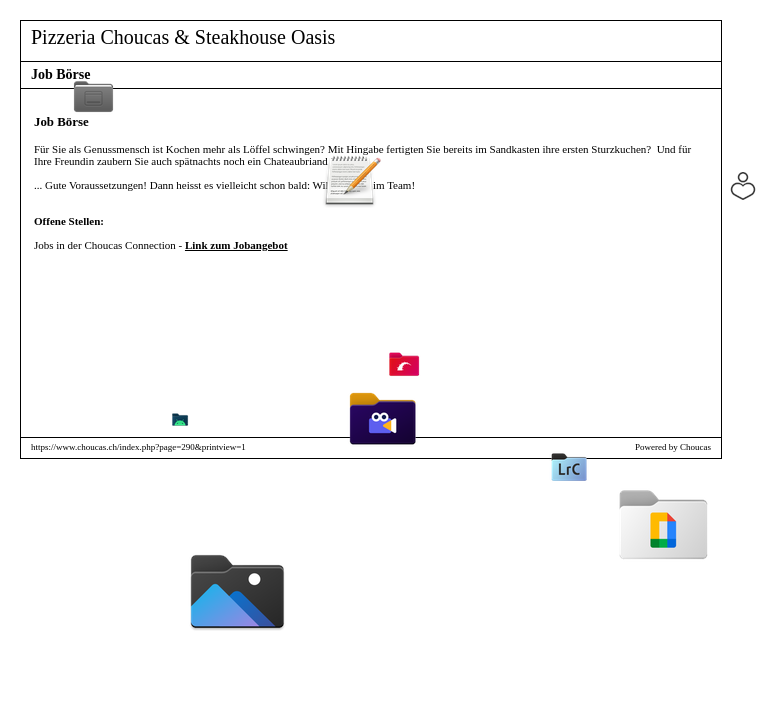  Describe the element at coordinates (351, 178) in the screenshot. I see `open text editor application` at that location.